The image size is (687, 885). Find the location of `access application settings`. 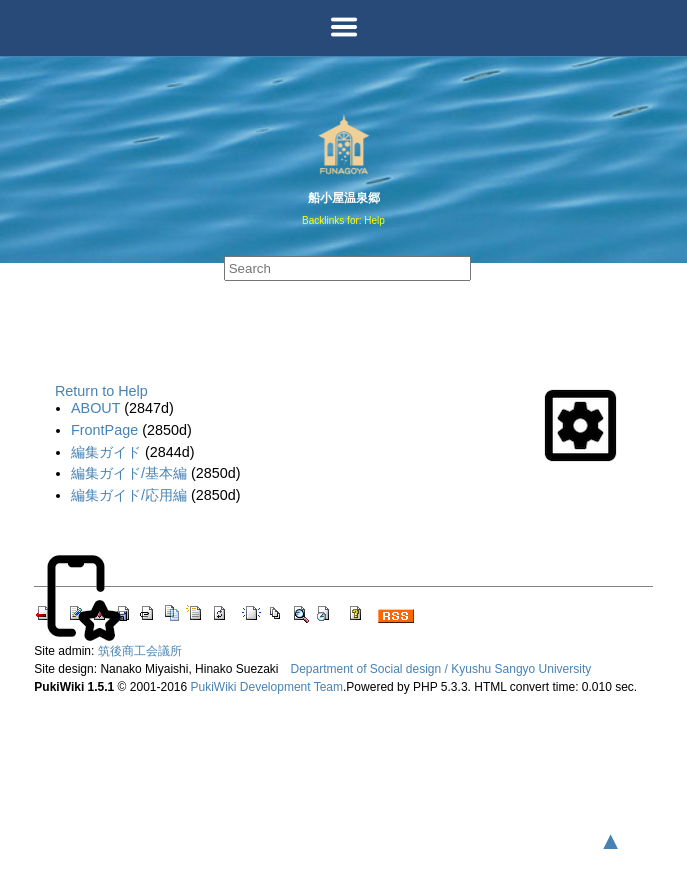

access application settings is located at coordinates (580, 425).